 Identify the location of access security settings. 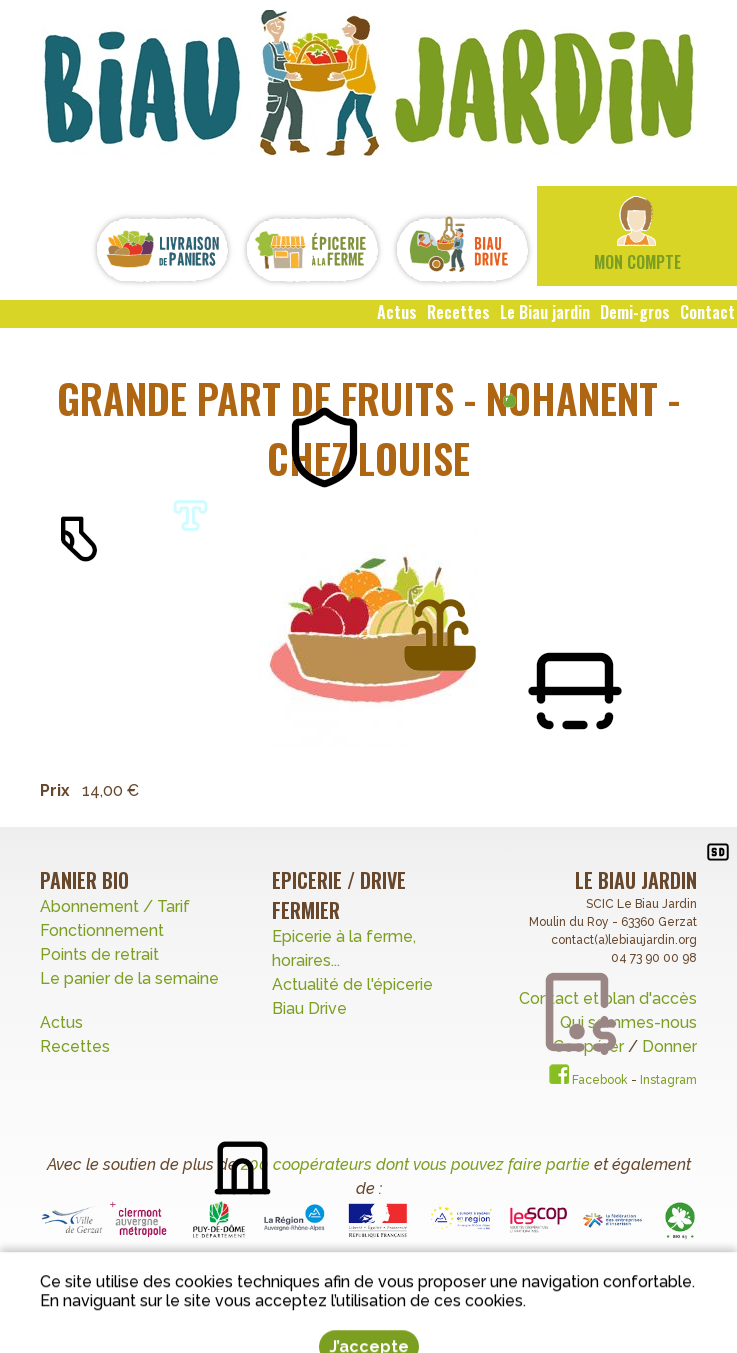
(324, 447).